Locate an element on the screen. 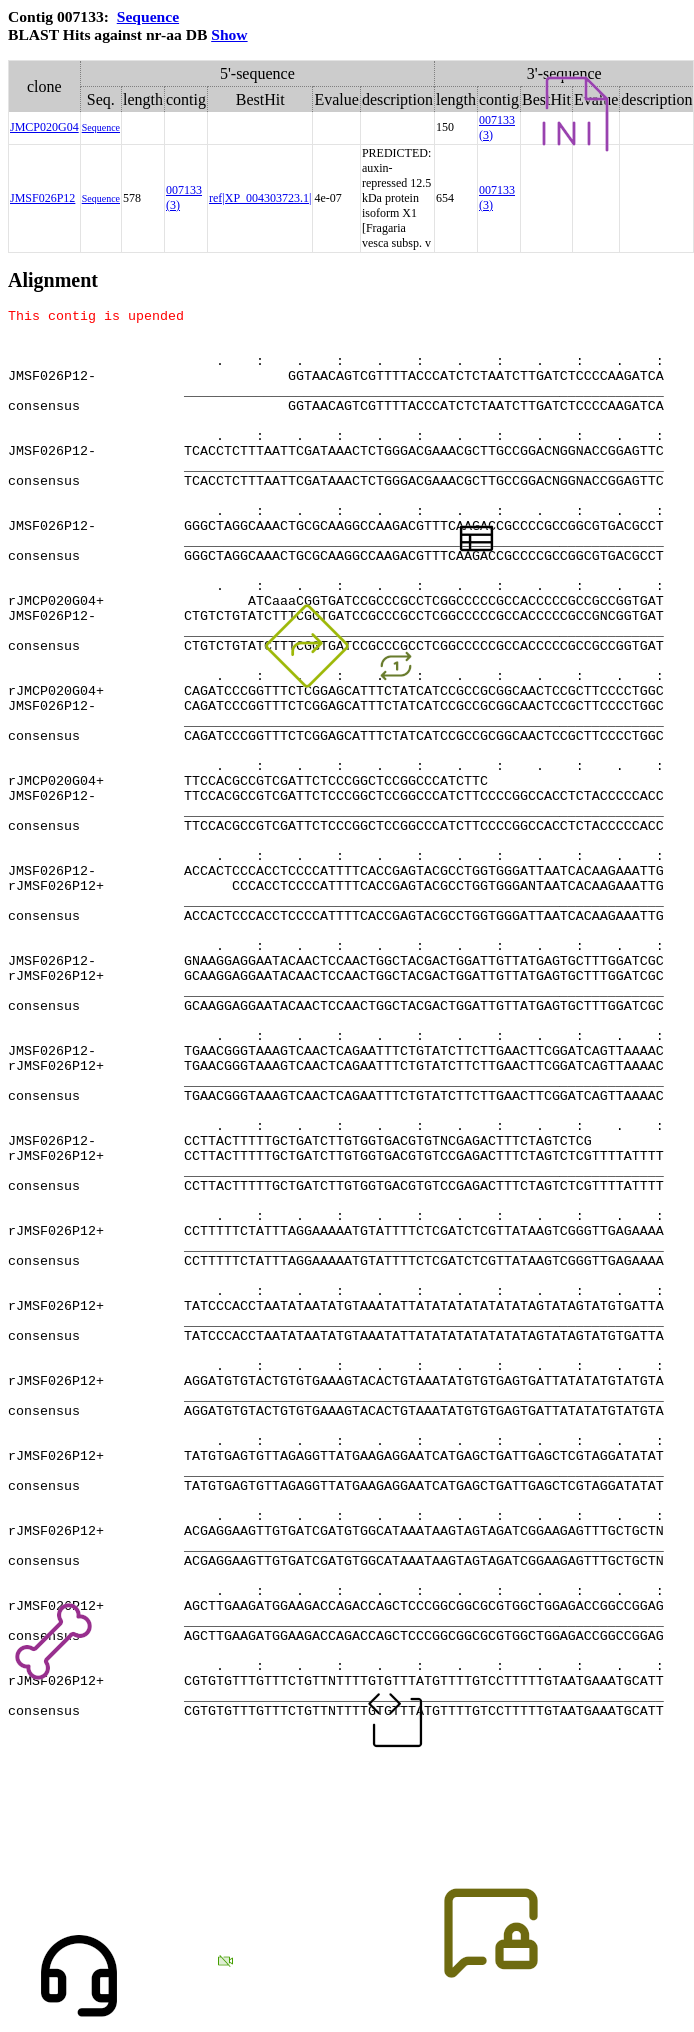  turn off camera or disable video is located at coordinates (225, 1961).